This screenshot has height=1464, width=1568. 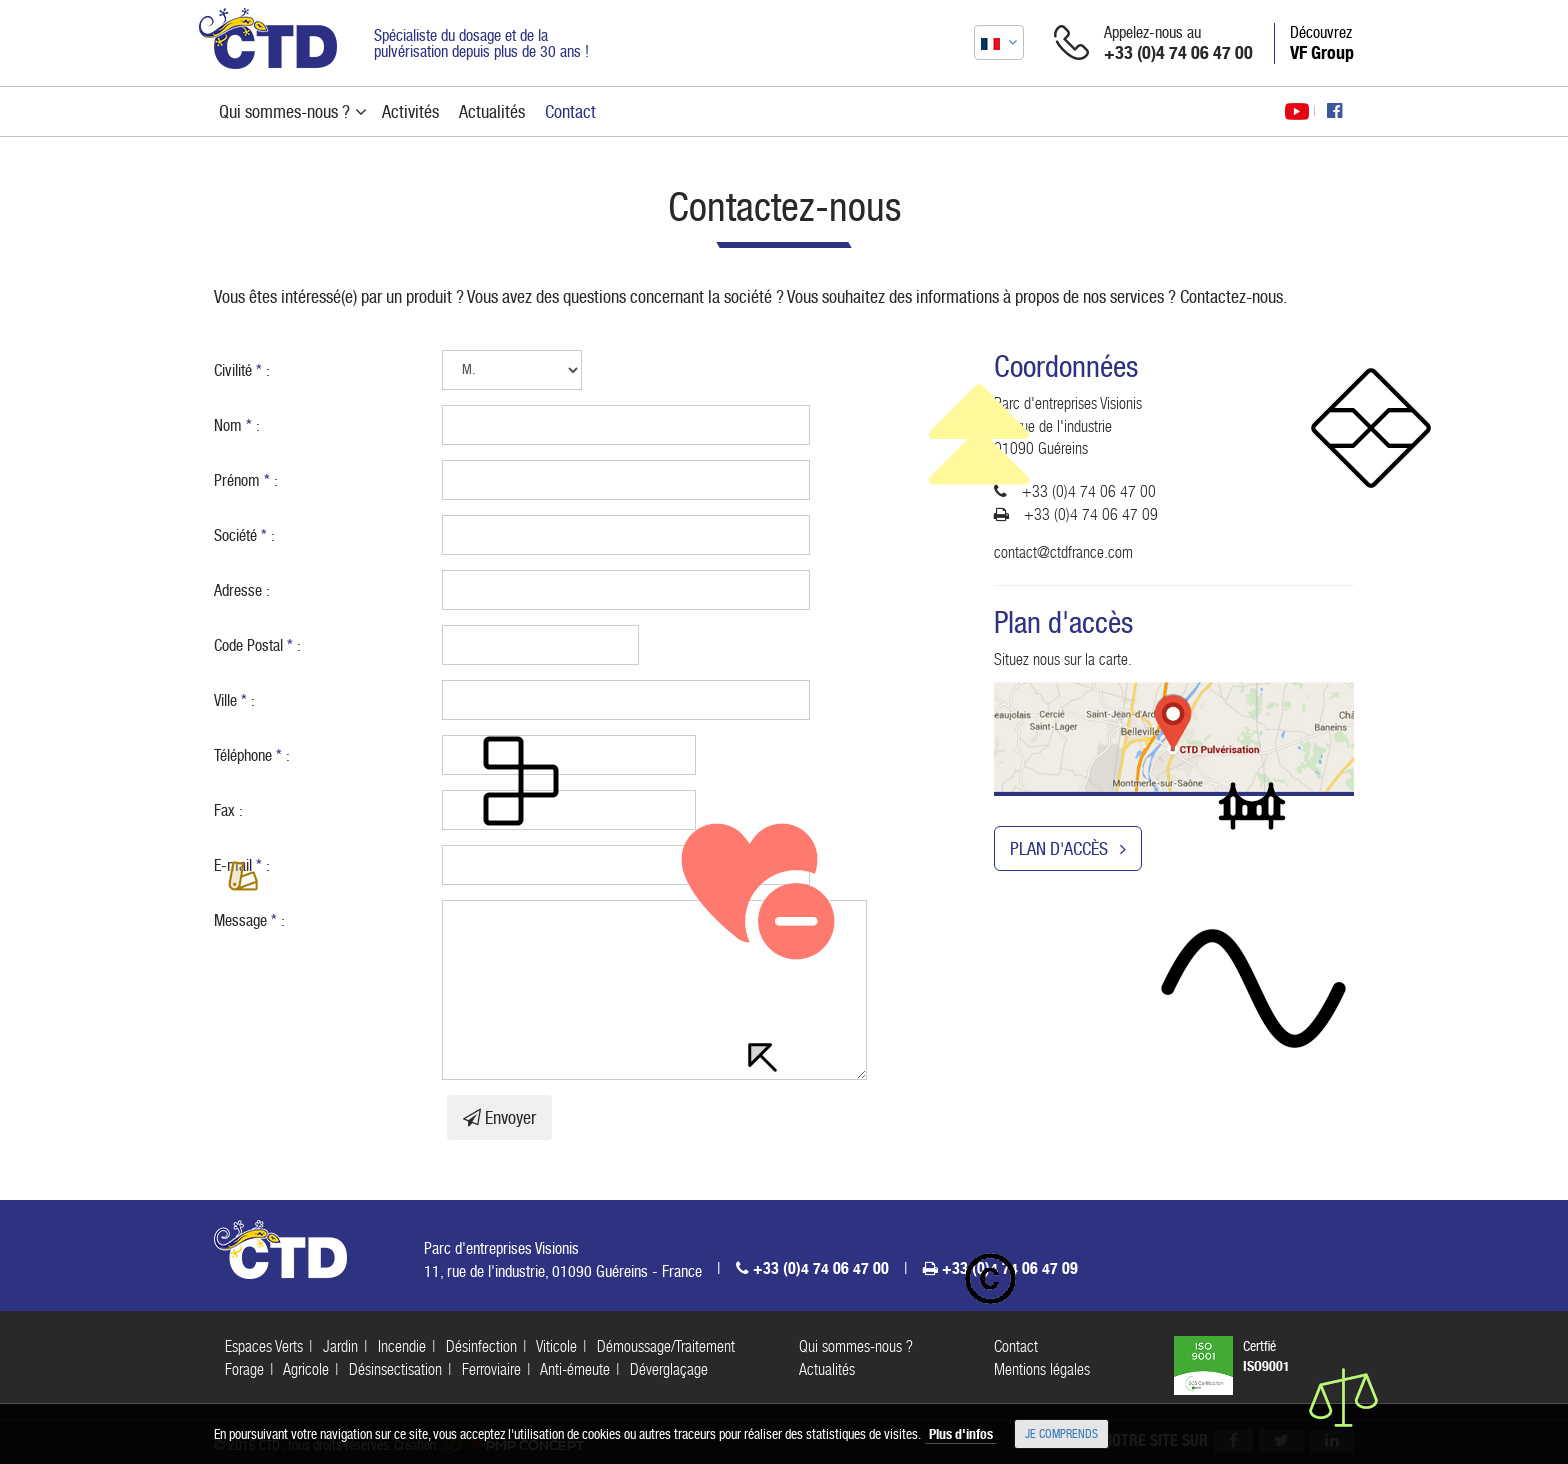 What do you see at coordinates (1252, 806) in the screenshot?
I see `navigate to bridges or overpasses on a map` at bounding box center [1252, 806].